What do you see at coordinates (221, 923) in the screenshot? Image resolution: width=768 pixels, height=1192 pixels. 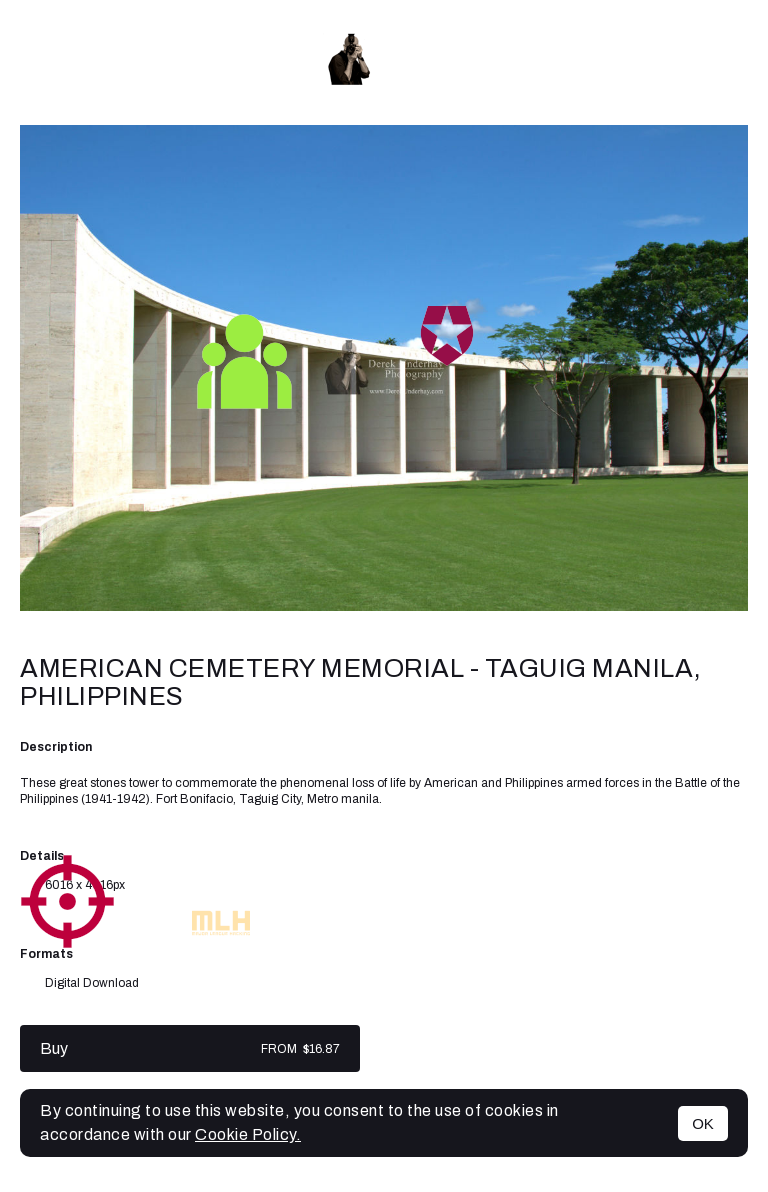 I see `visit the Major League Hacking website` at bounding box center [221, 923].